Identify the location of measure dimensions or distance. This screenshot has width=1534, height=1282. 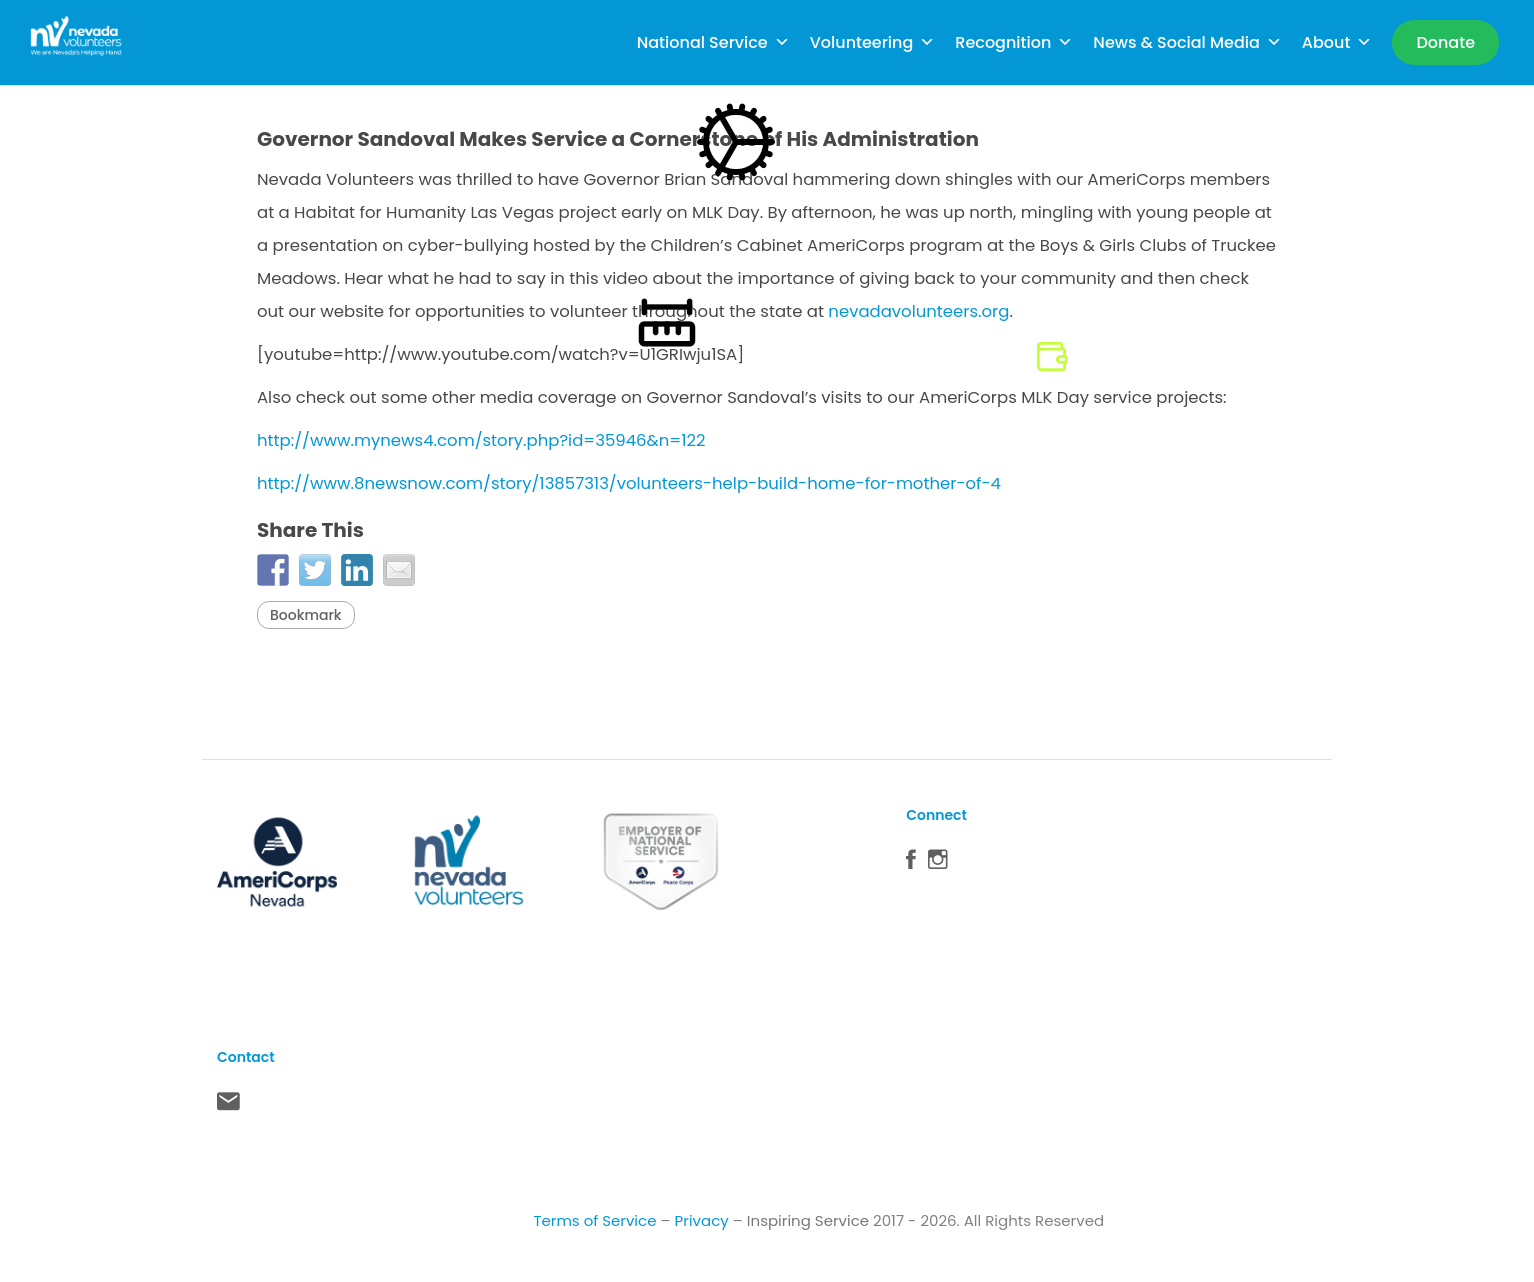
(667, 324).